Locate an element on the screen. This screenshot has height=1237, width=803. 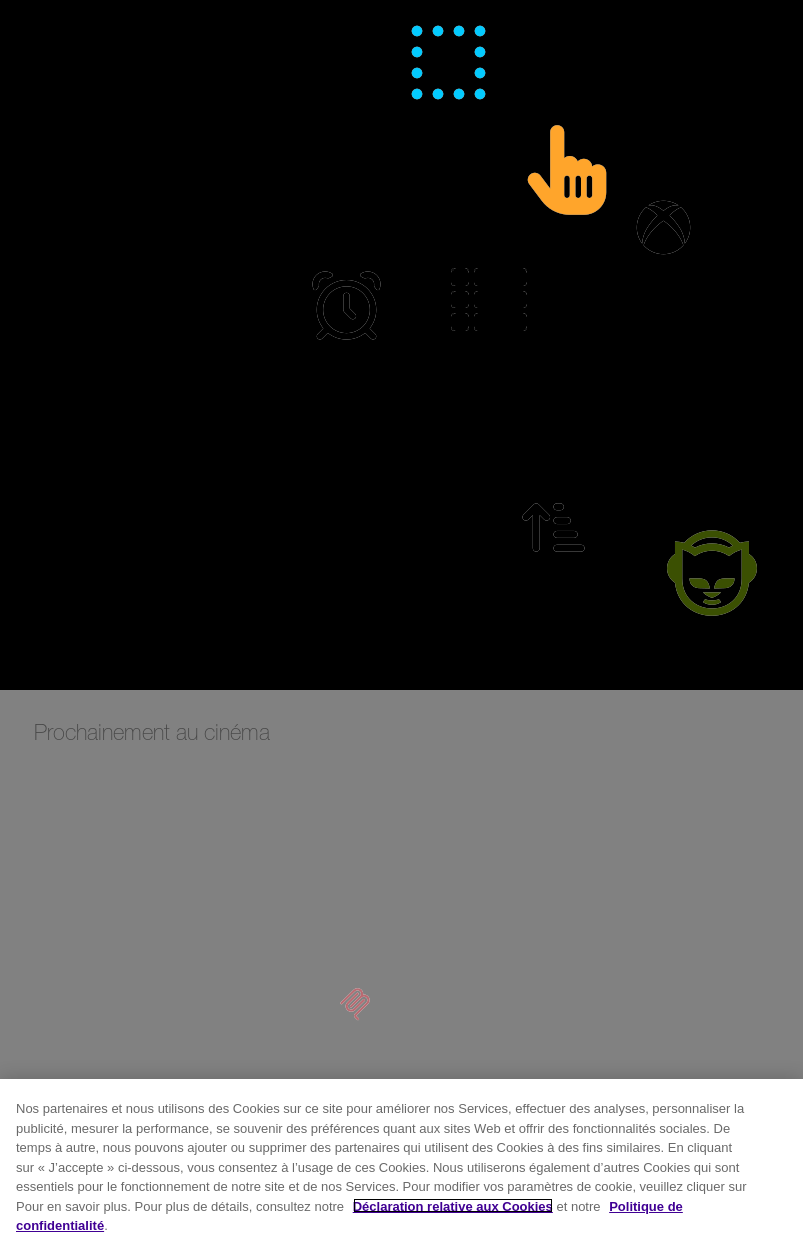
connect to model context protocol services is located at coordinates (355, 1004).